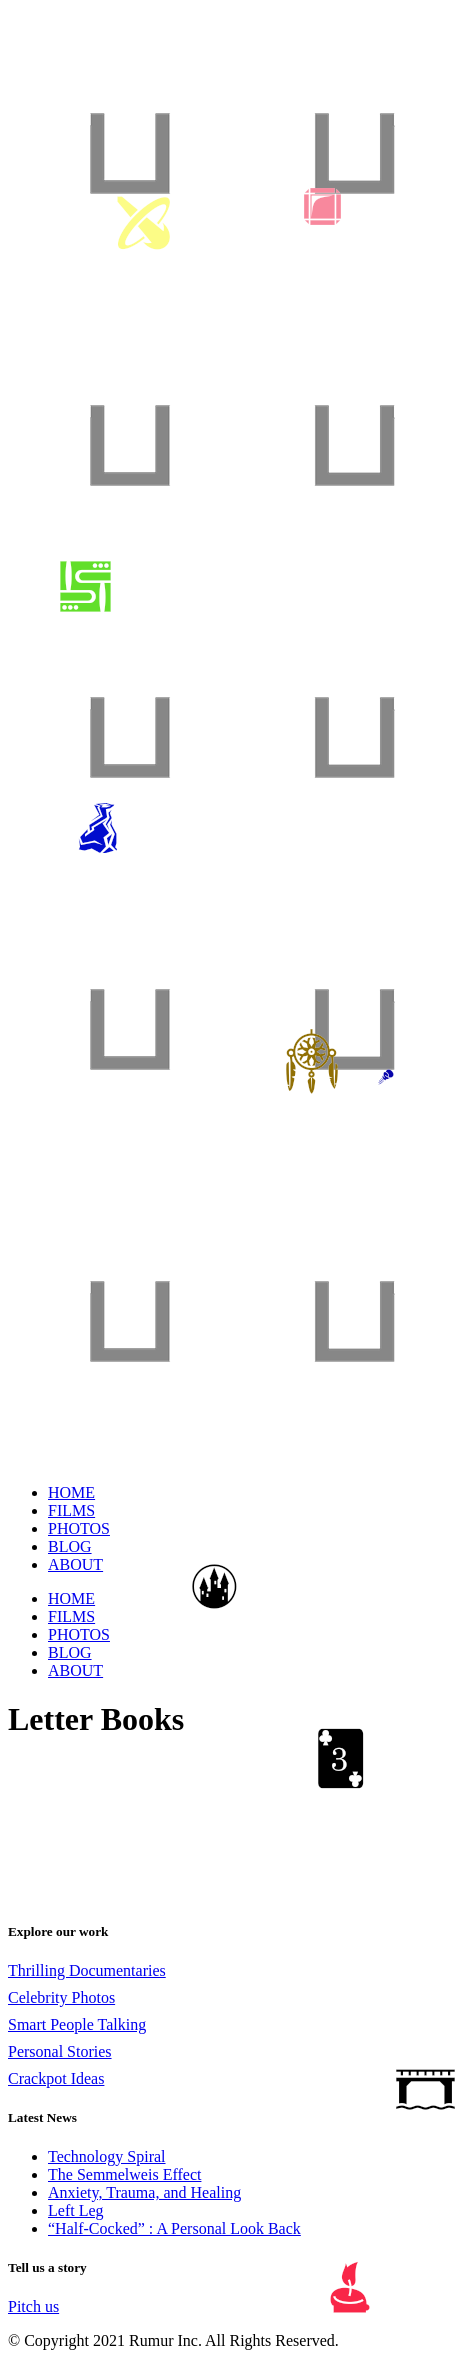 This screenshot has height=2366, width=476. Describe the element at coordinates (144, 223) in the screenshot. I see `activate hyperspeed or boost ability` at that location.